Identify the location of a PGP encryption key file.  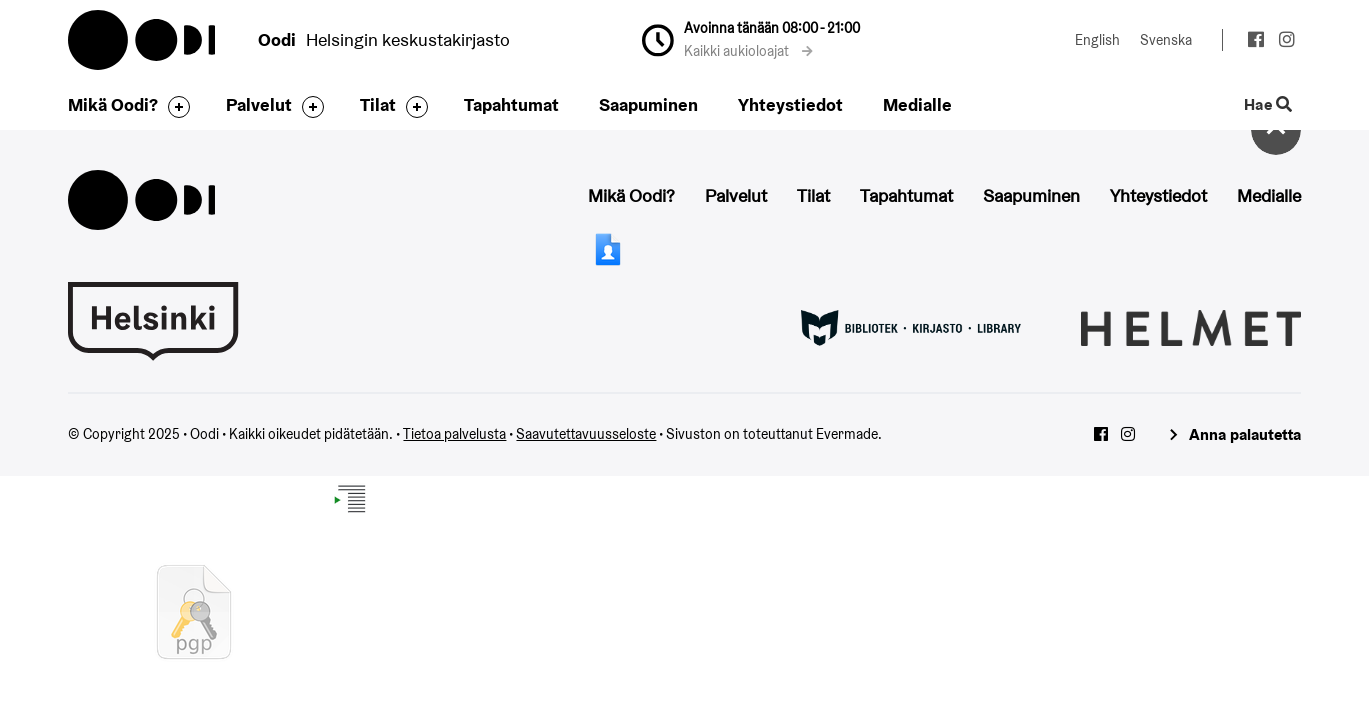
(194, 612).